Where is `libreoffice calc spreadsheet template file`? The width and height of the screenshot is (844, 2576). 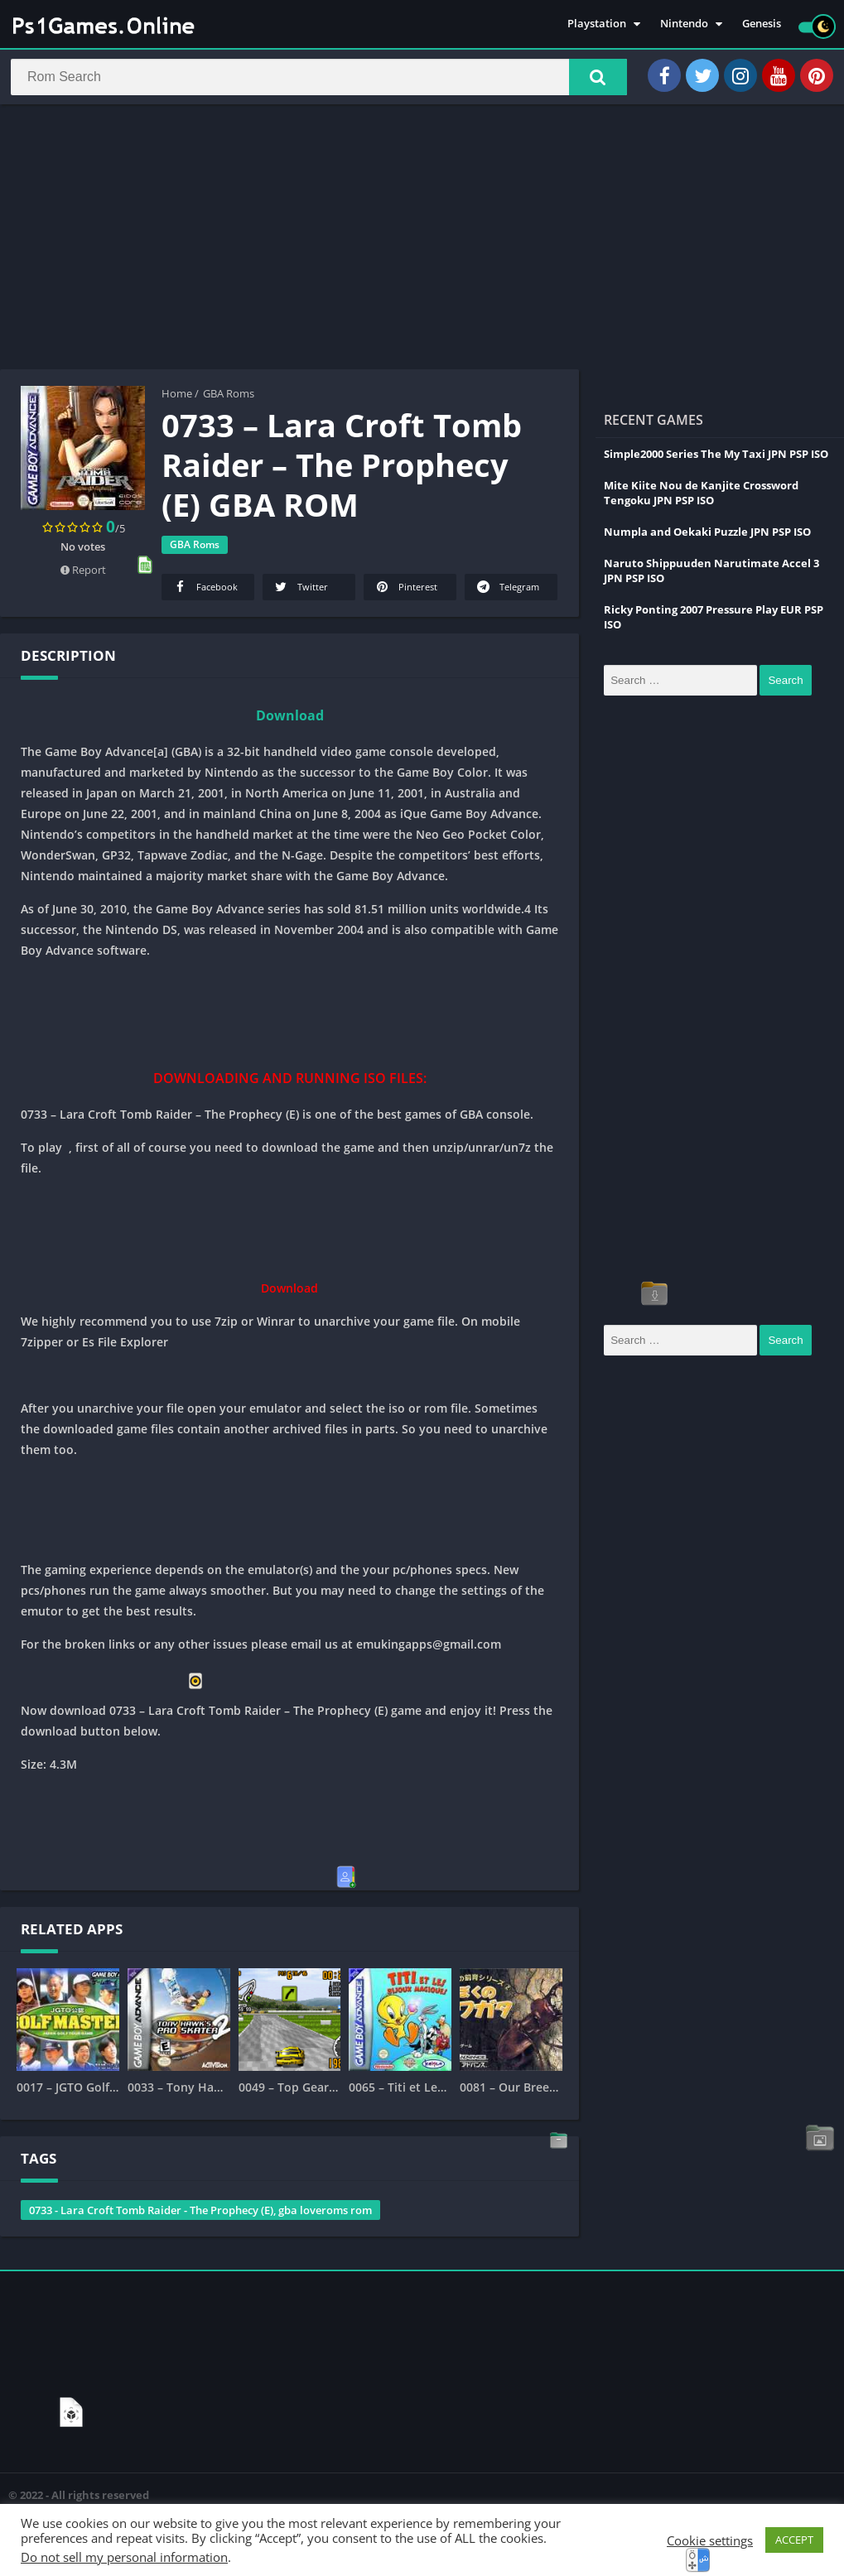 libreoffice calc spreadsheet template file is located at coordinates (145, 565).